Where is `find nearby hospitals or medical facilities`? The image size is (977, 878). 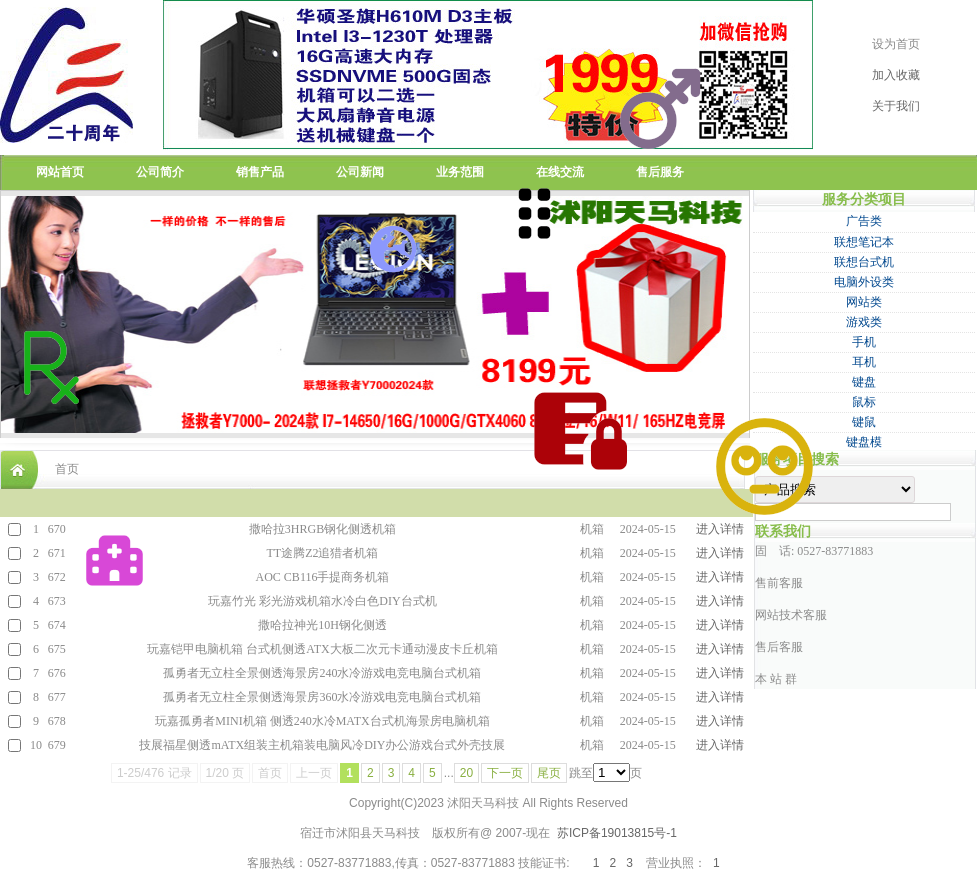 find nearby hospitals or medical facilities is located at coordinates (114, 560).